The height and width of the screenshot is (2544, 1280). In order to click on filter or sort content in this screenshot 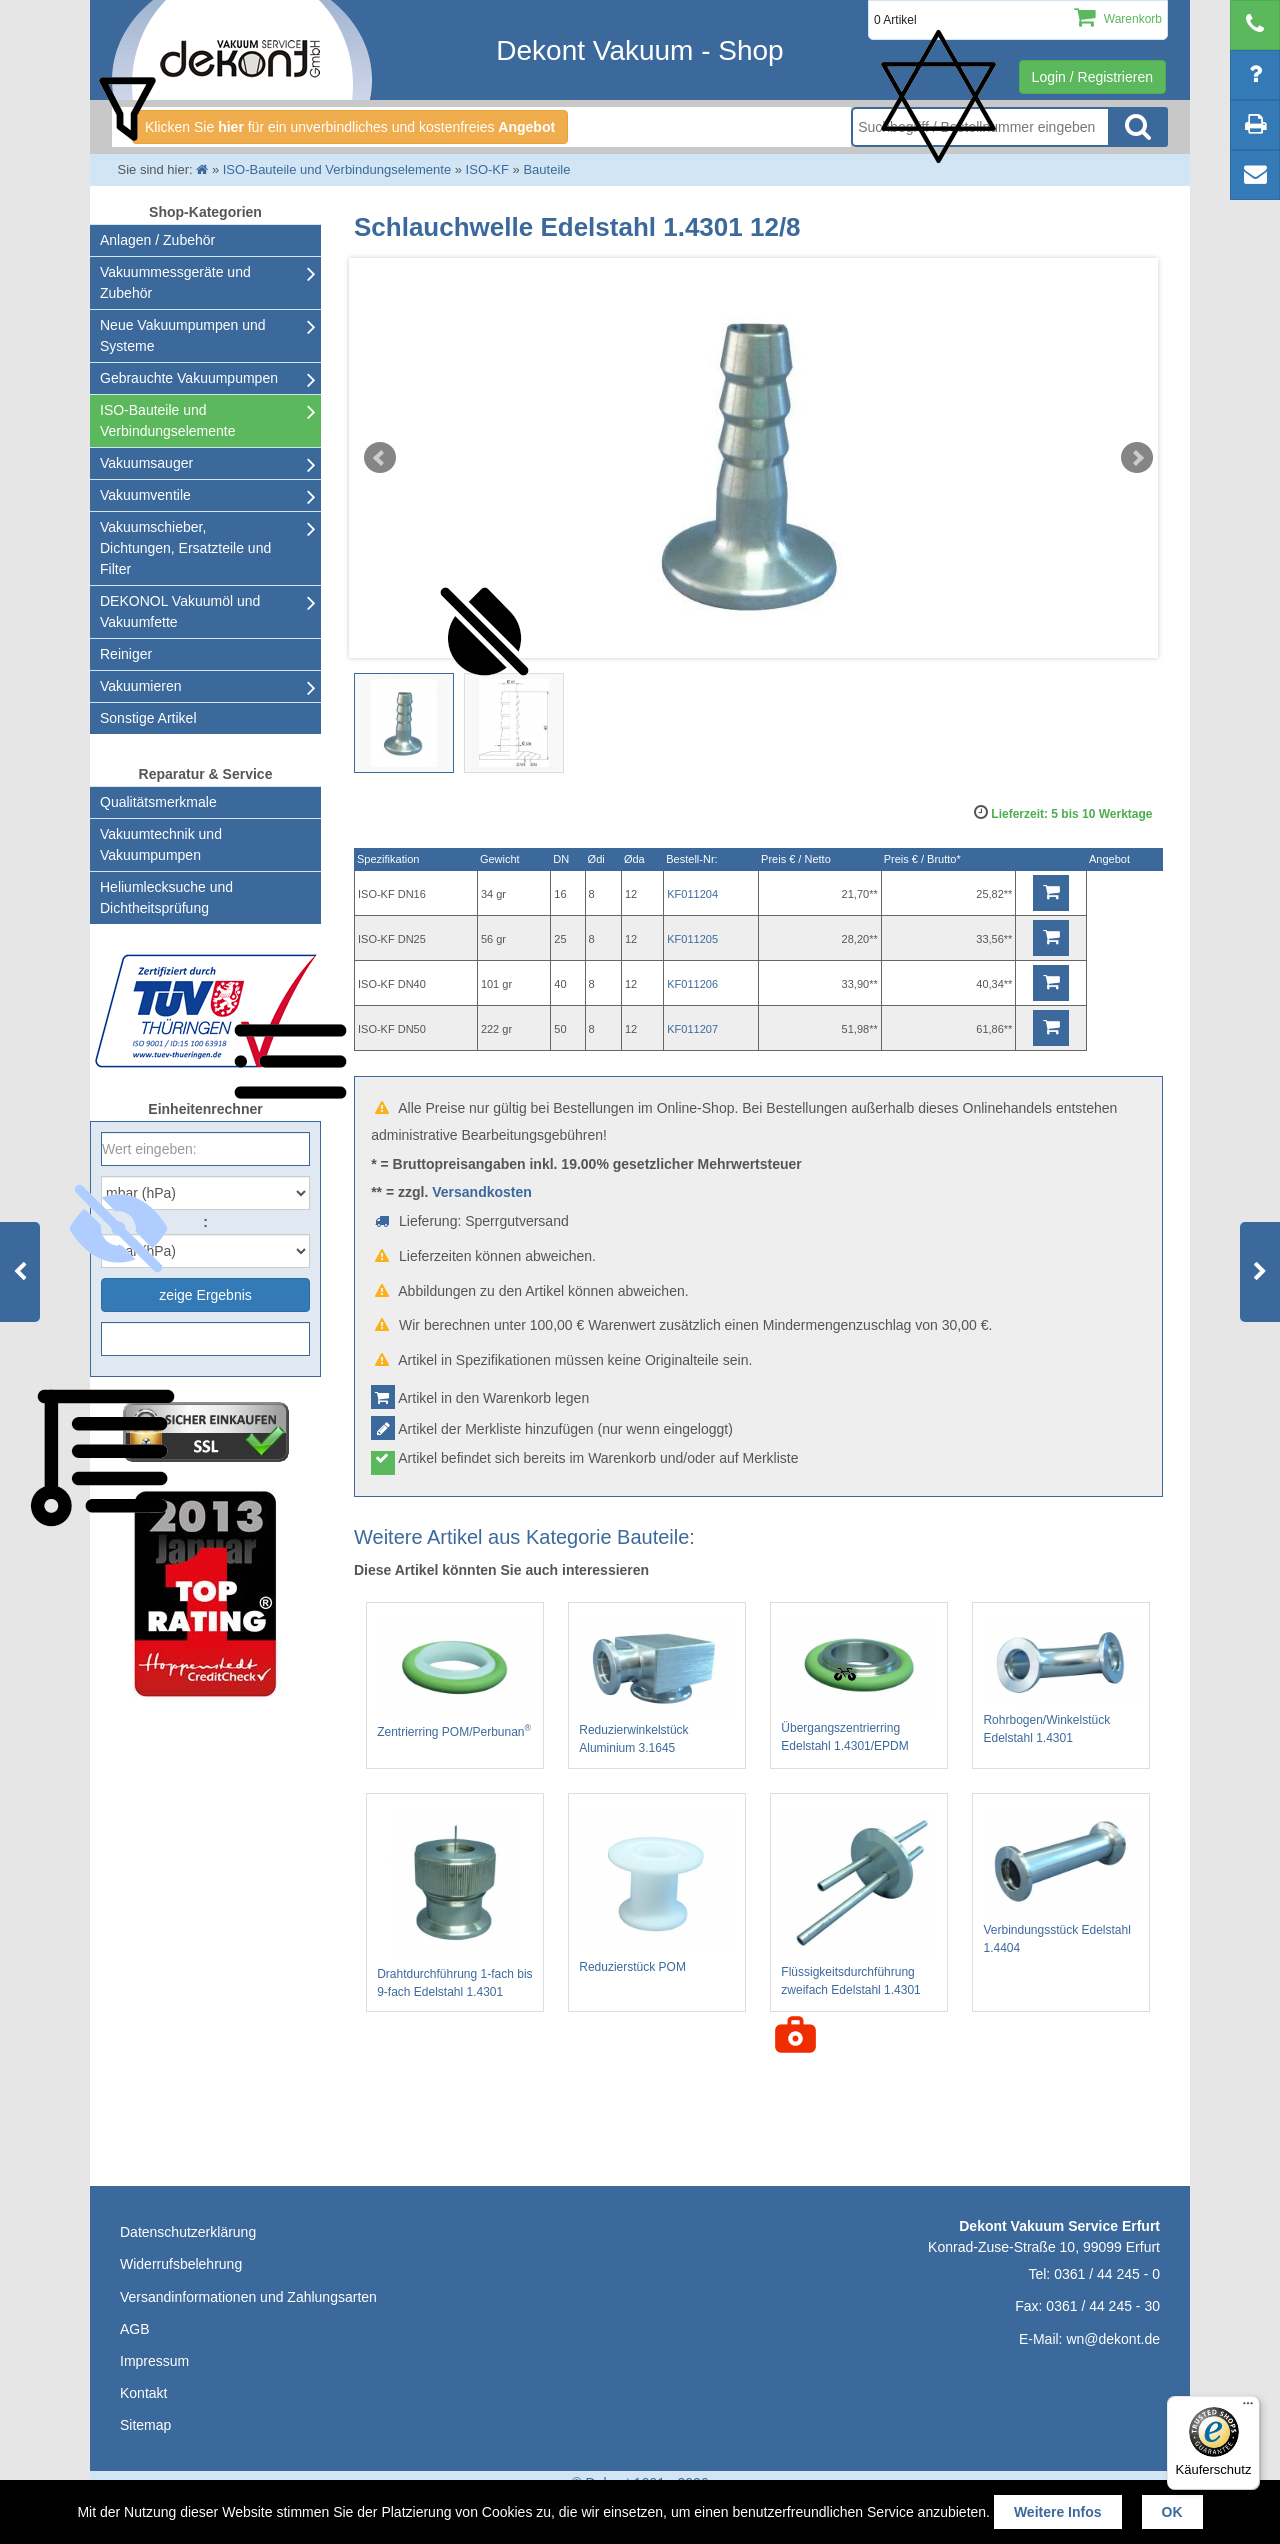, I will do `click(127, 105)`.